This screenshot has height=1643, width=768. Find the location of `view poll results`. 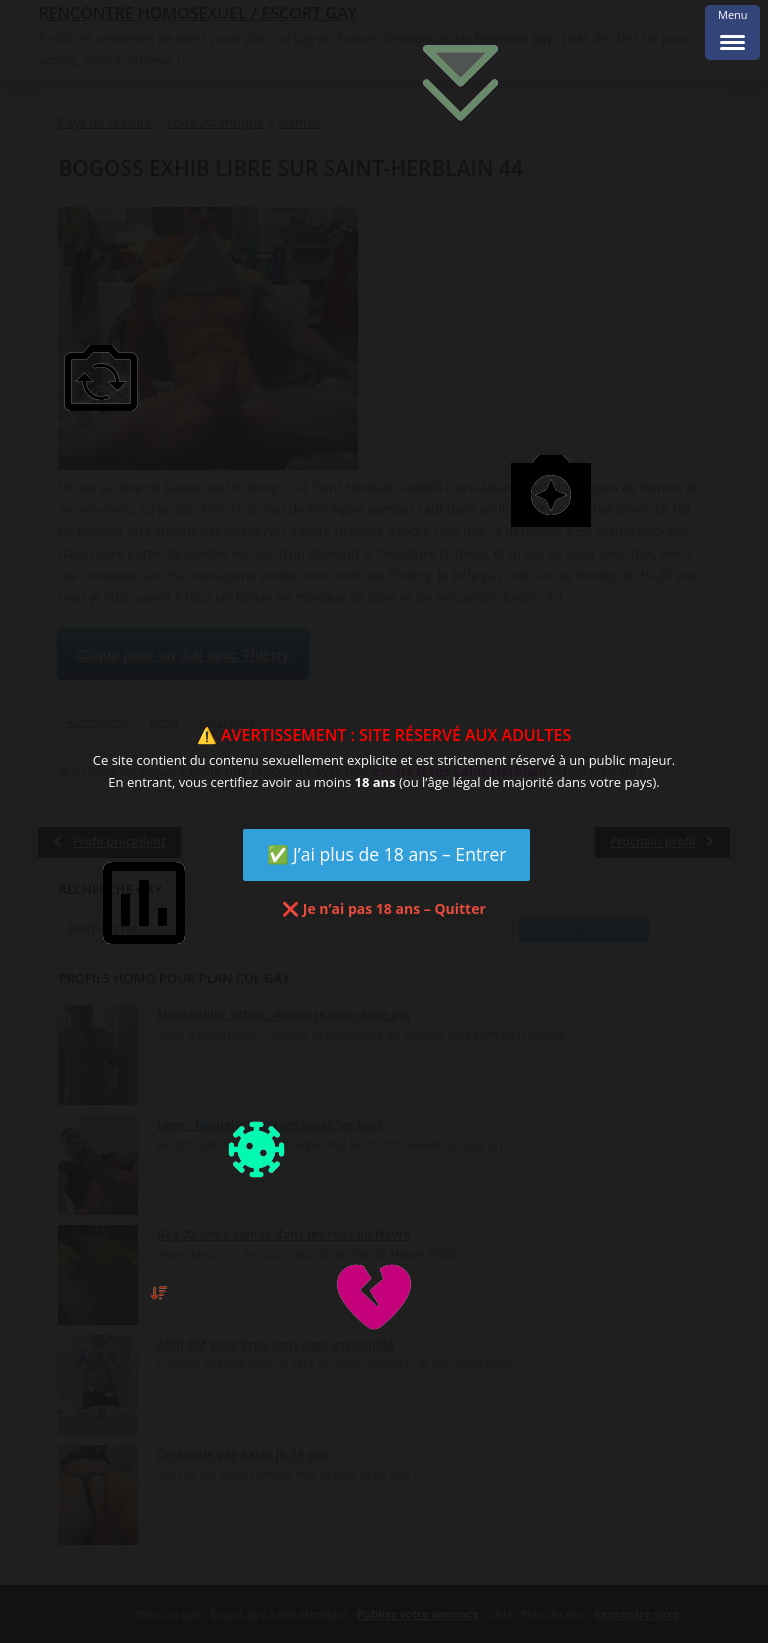

view poll results is located at coordinates (144, 903).